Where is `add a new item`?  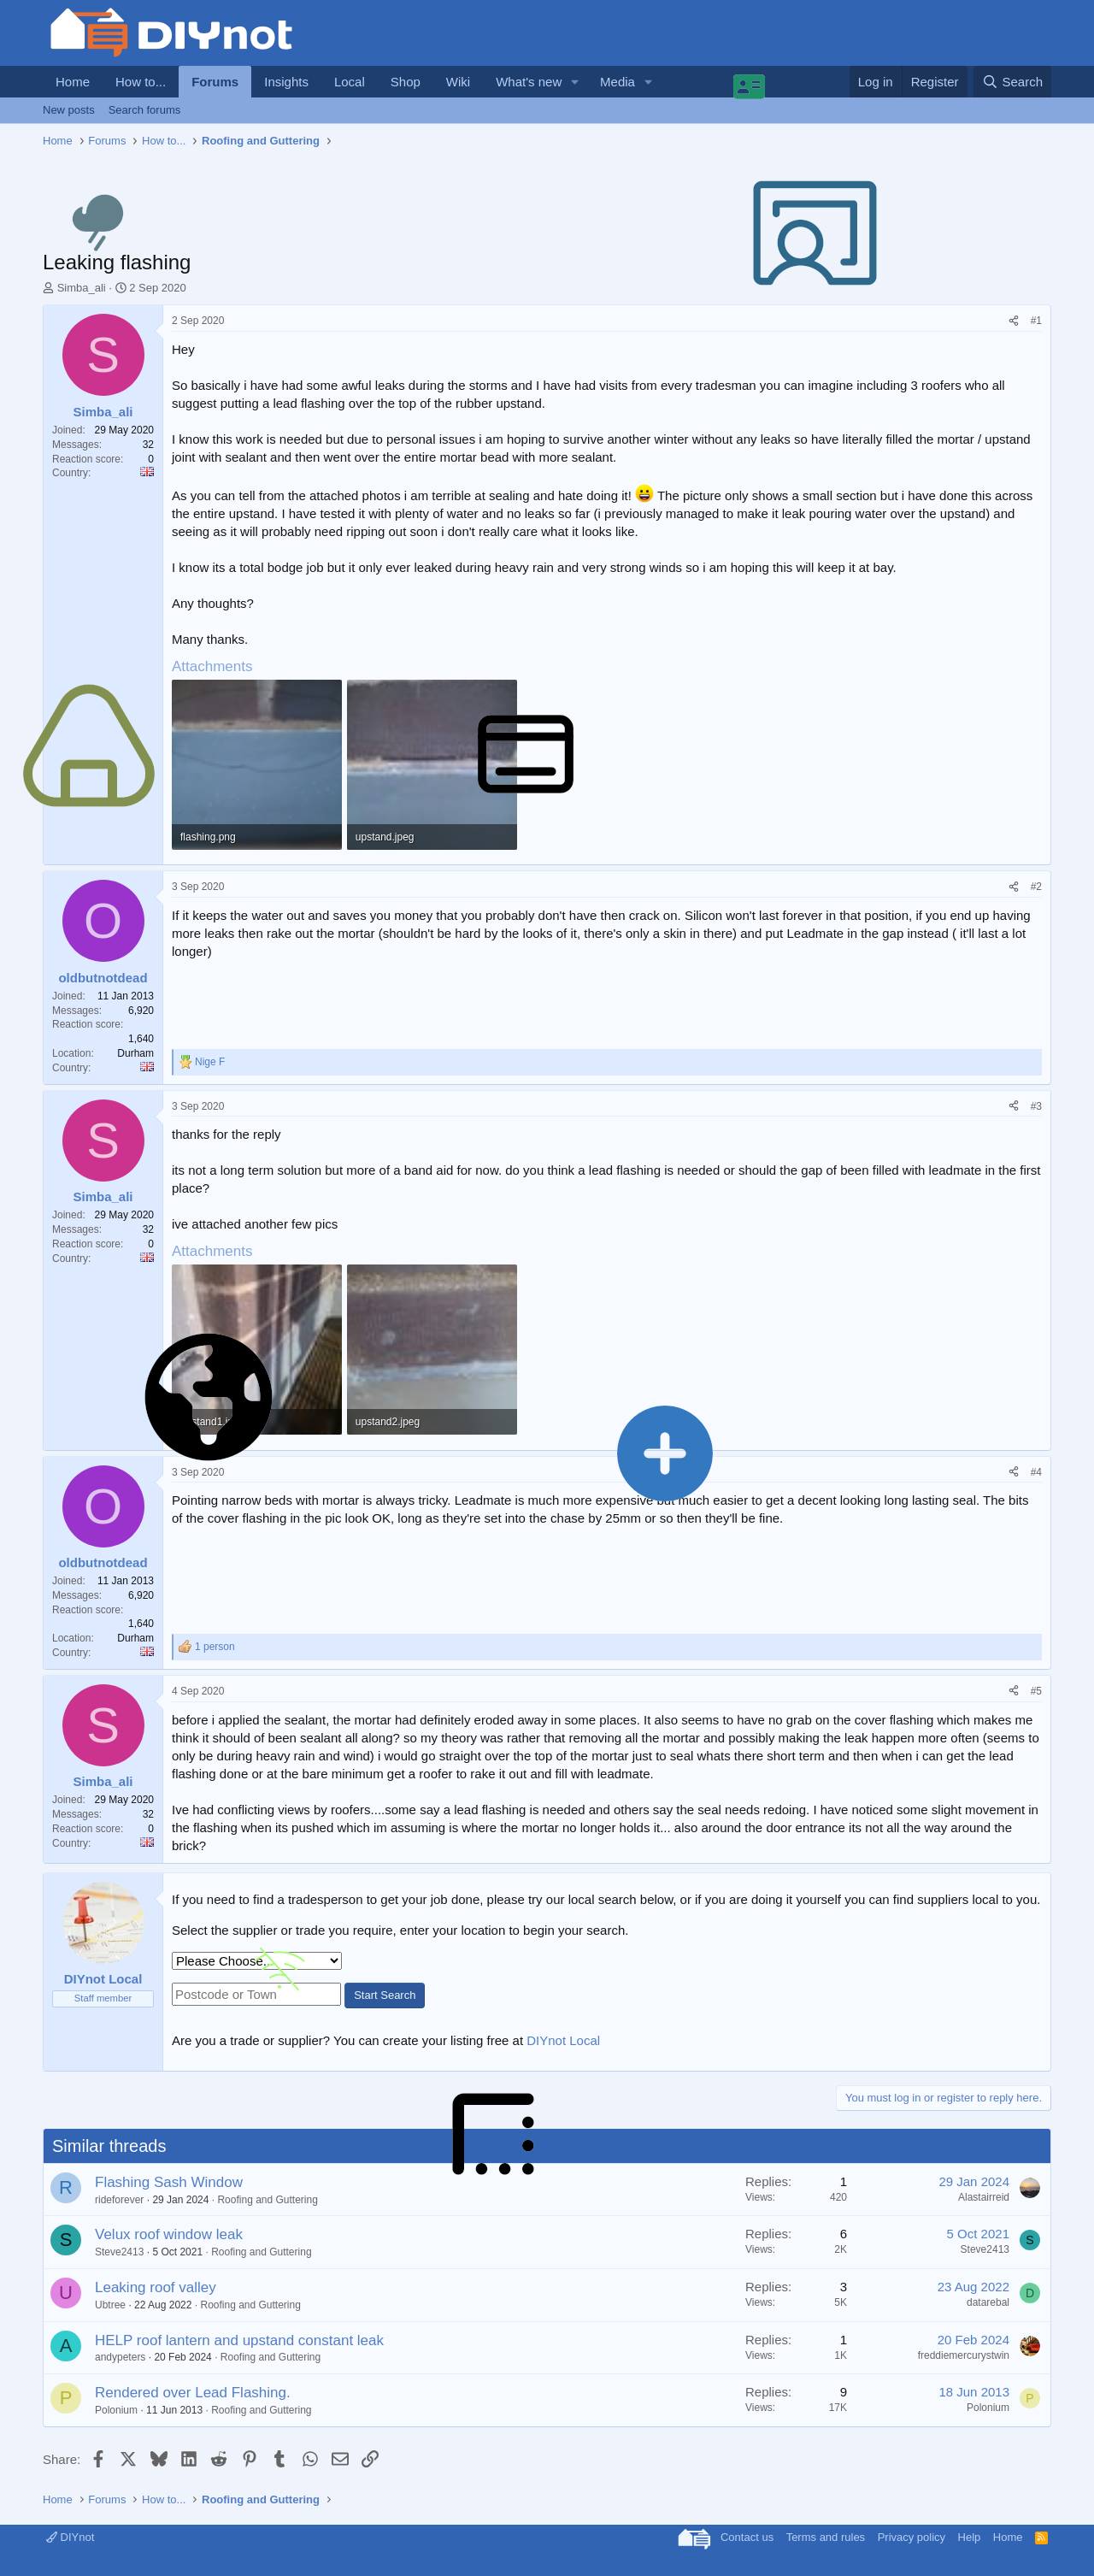
add a new item is located at coordinates (665, 1453).